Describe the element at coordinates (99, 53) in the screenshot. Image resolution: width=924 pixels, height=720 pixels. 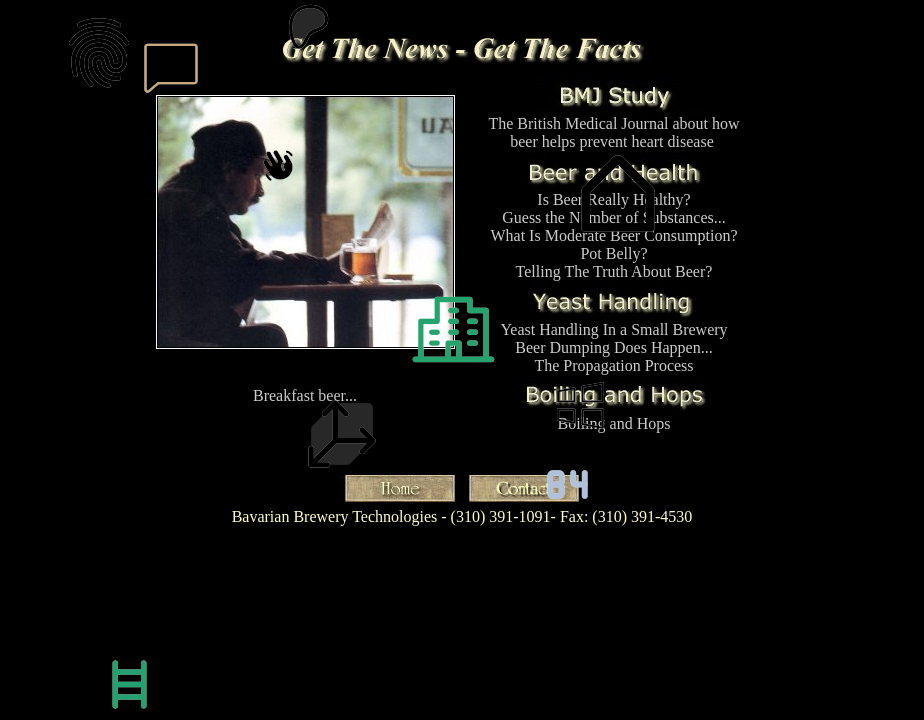
I see `authenticate with fingerprint` at that location.